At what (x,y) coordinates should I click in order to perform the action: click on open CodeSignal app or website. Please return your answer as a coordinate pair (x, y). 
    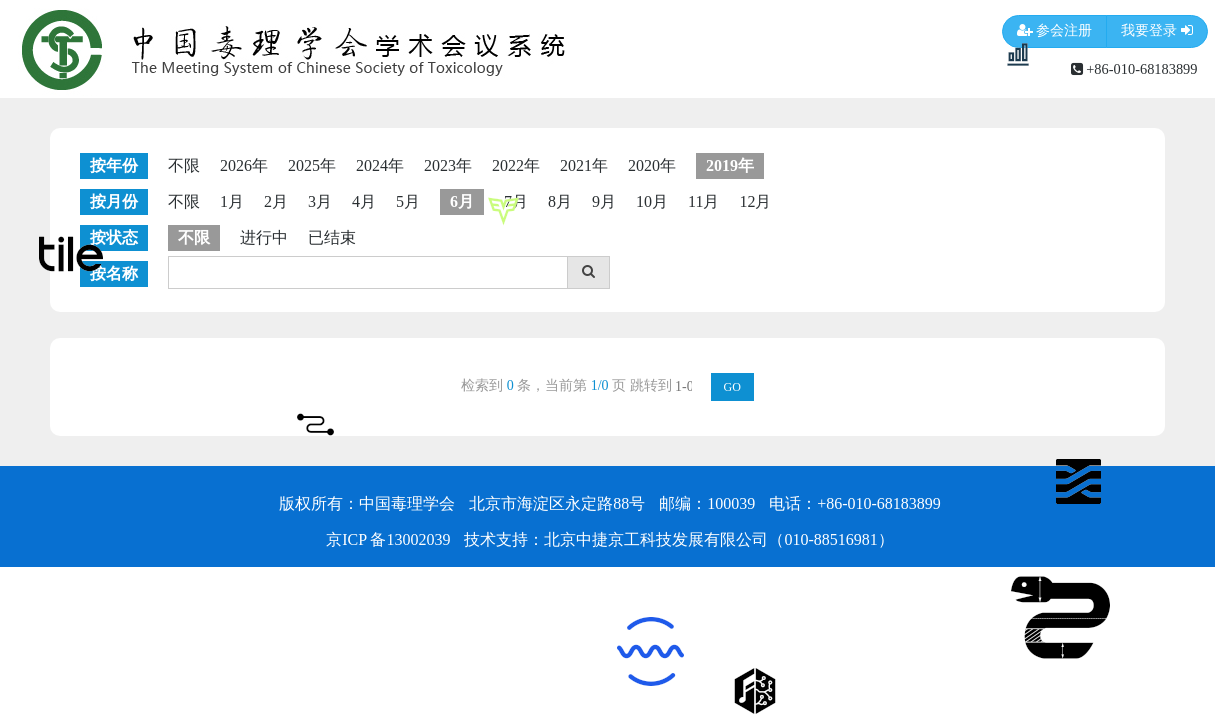
    Looking at the image, I should click on (503, 211).